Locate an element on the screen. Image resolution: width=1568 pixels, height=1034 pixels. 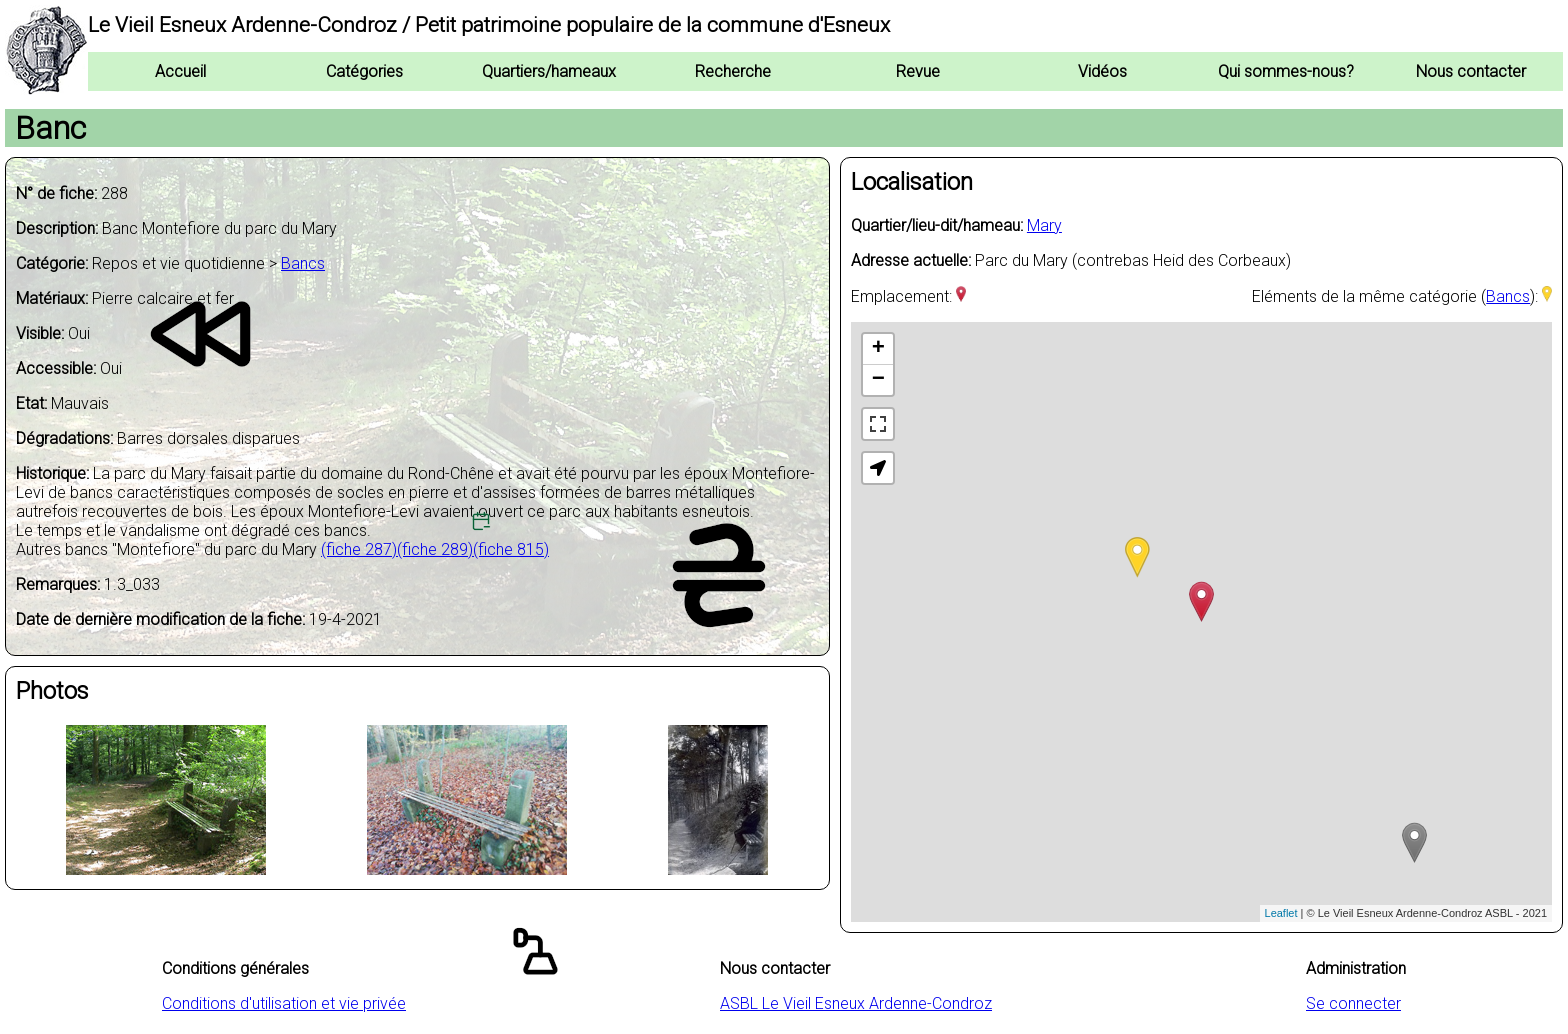
rewind or skip backward in media playback is located at coordinates (204, 334).